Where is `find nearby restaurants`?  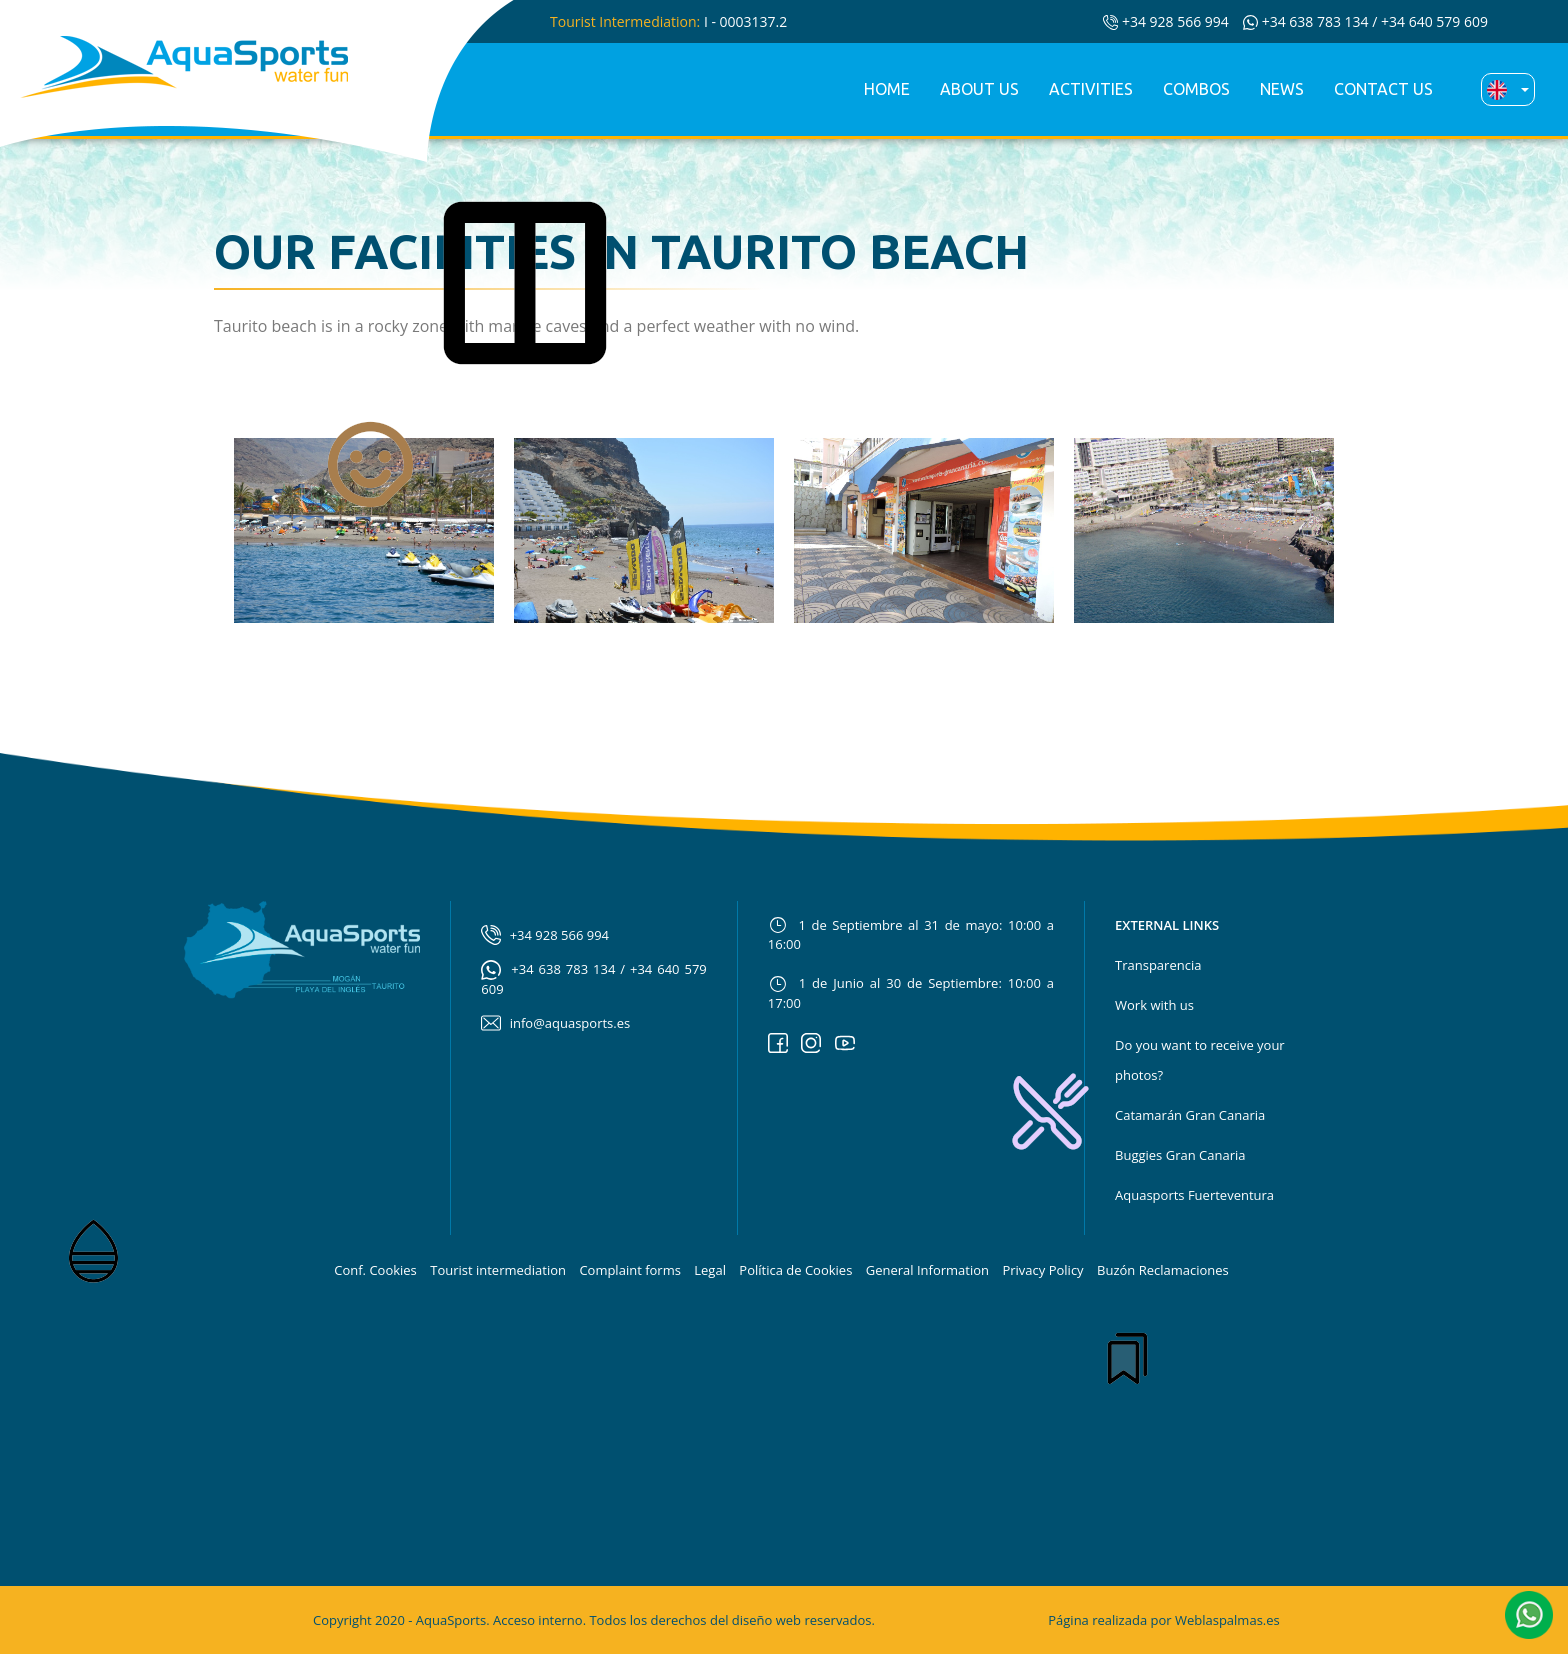 find nearby restaurants is located at coordinates (1050, 1111).